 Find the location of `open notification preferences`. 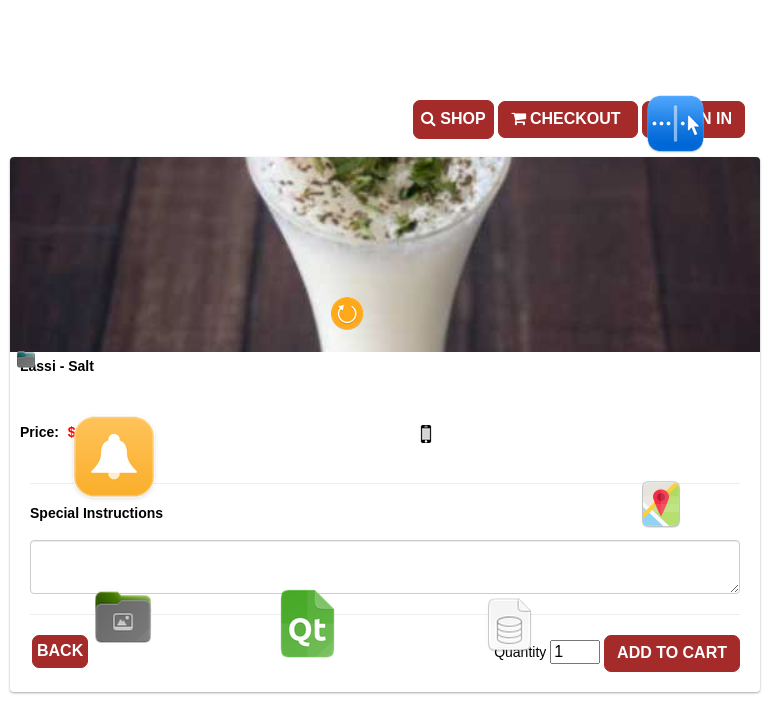

open notification preferences is located at coordinates (114, 458).